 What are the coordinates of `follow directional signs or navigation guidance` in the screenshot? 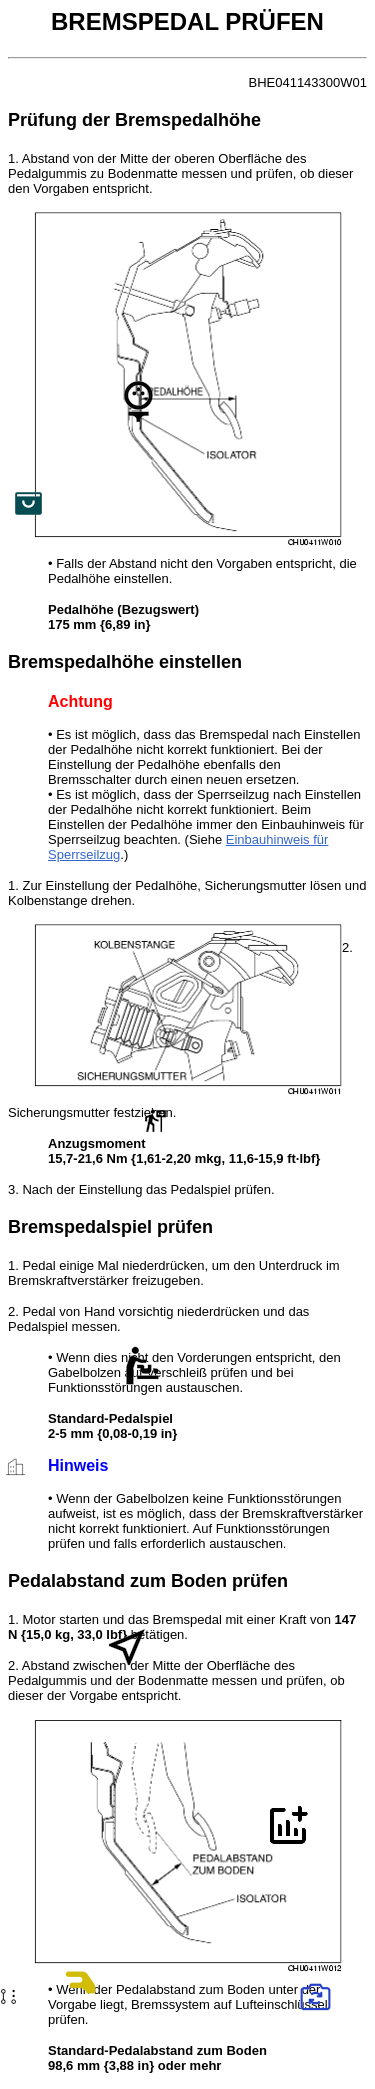 It's located at (155, 1120).